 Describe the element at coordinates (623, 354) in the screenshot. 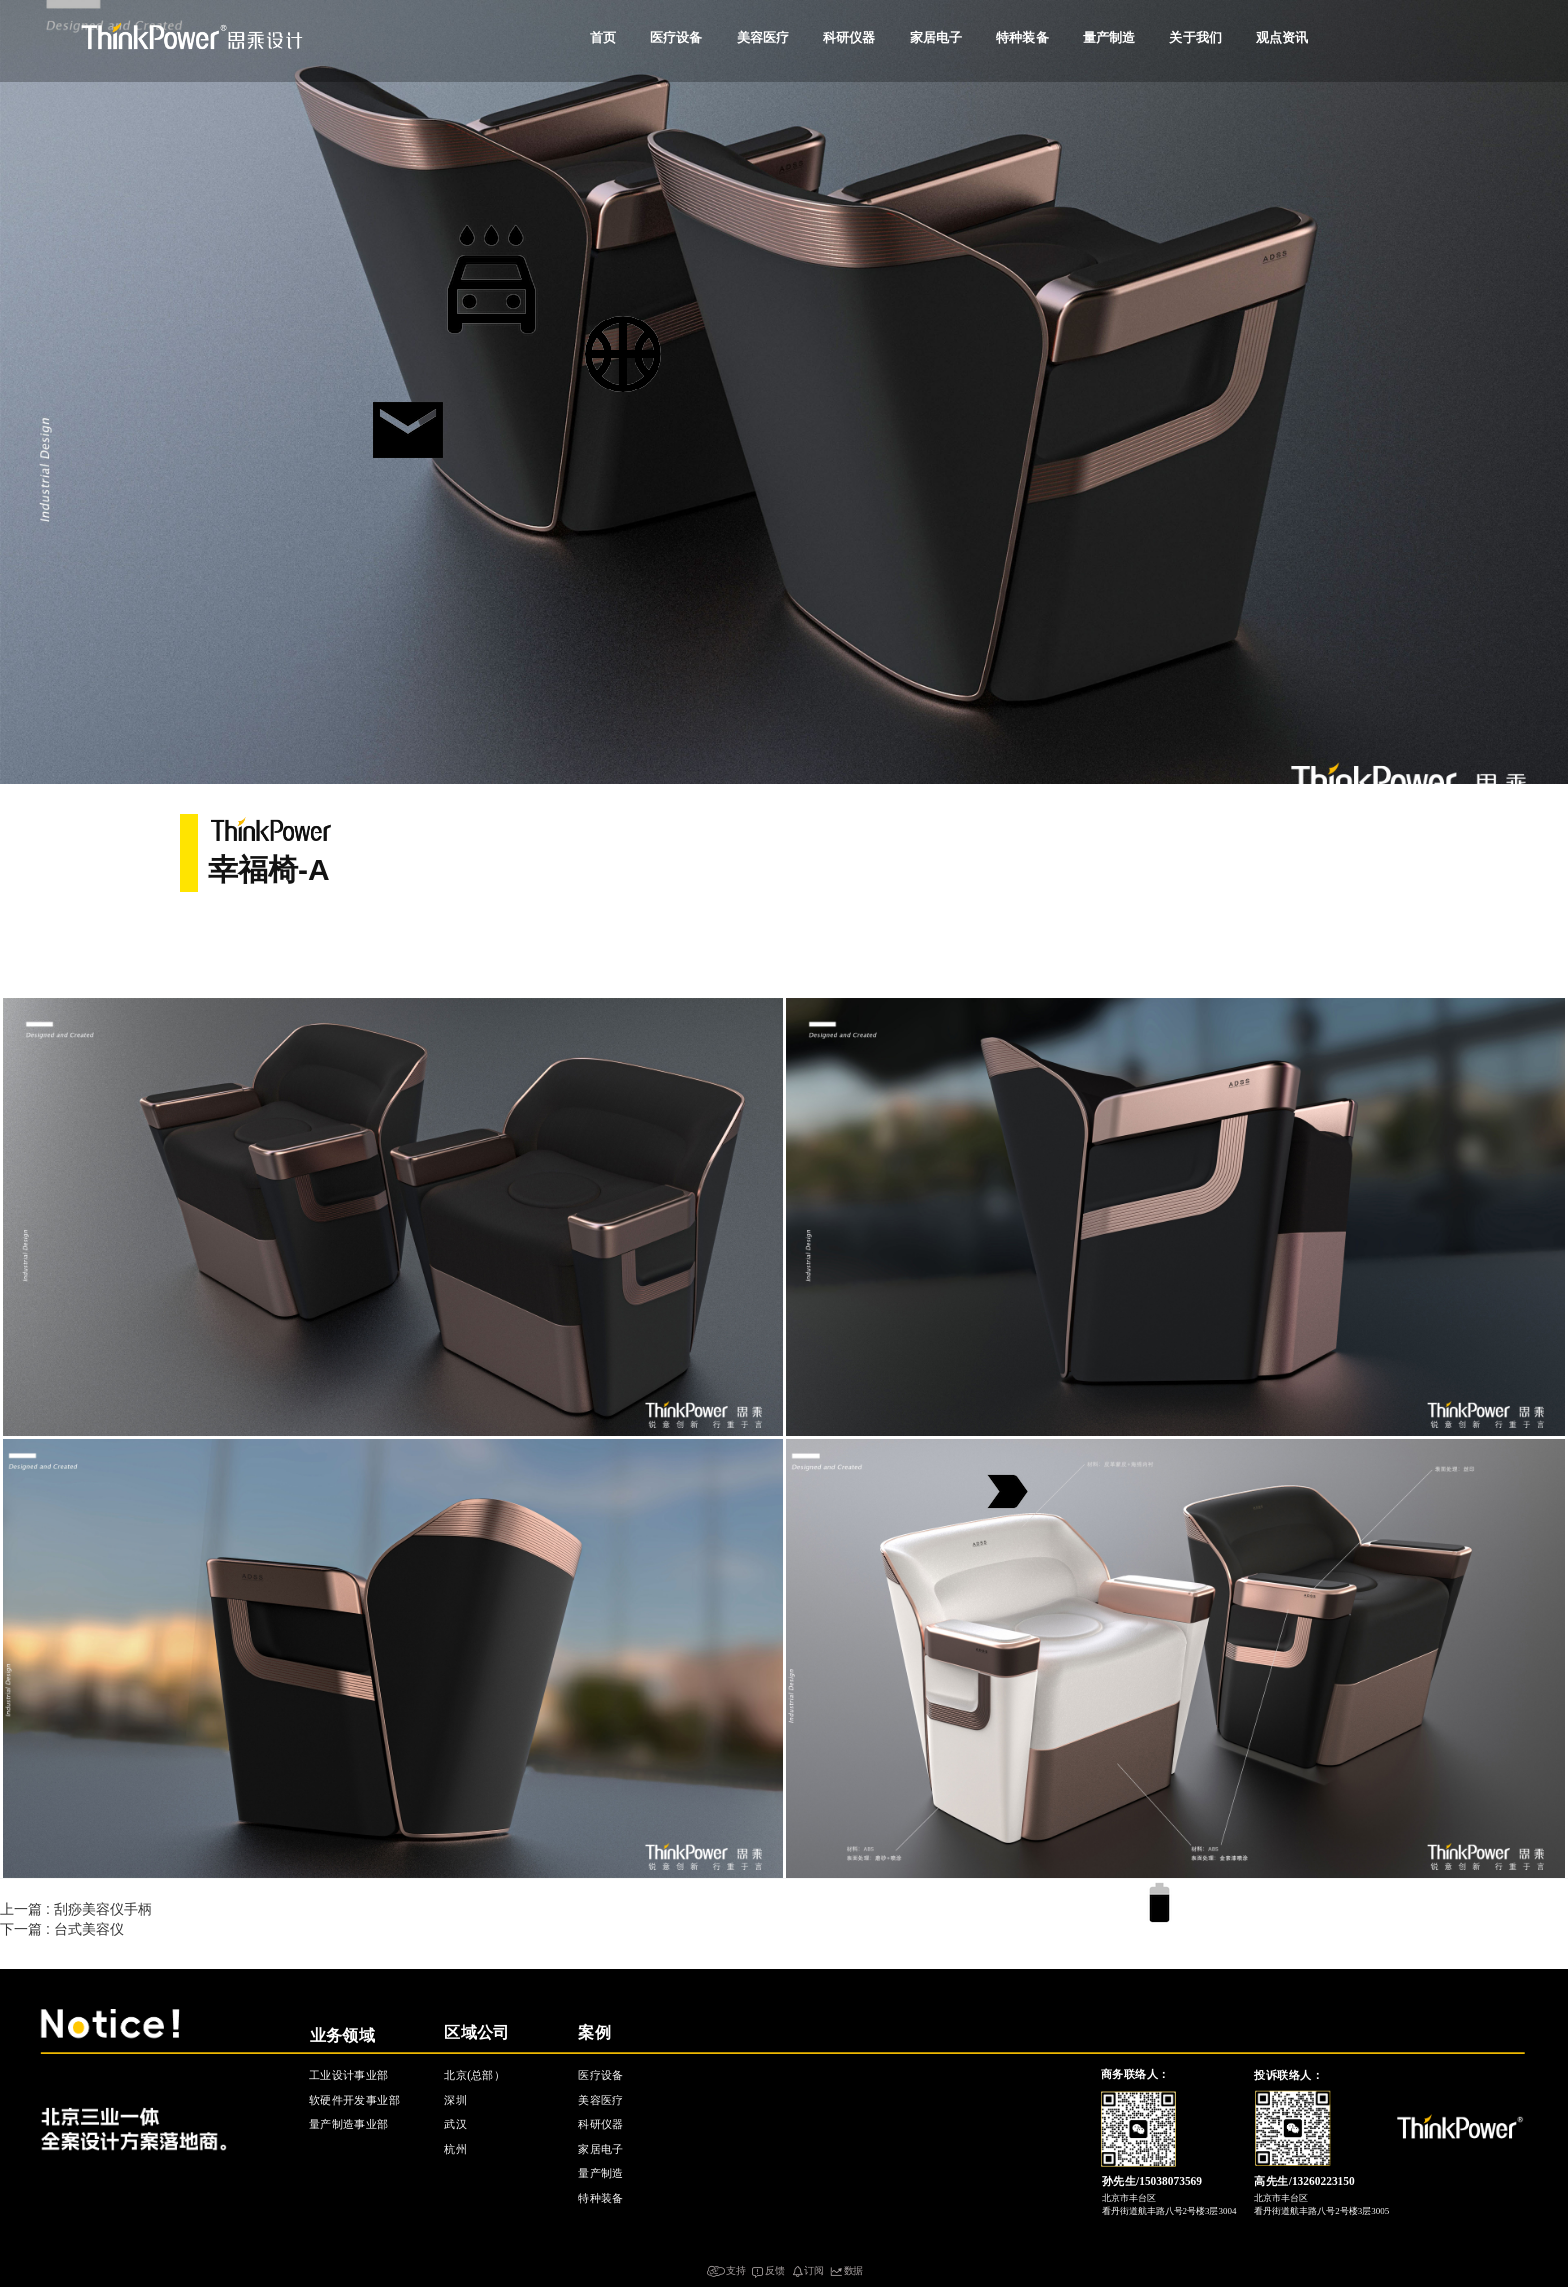

I see `access sports or basketball content` at that location.